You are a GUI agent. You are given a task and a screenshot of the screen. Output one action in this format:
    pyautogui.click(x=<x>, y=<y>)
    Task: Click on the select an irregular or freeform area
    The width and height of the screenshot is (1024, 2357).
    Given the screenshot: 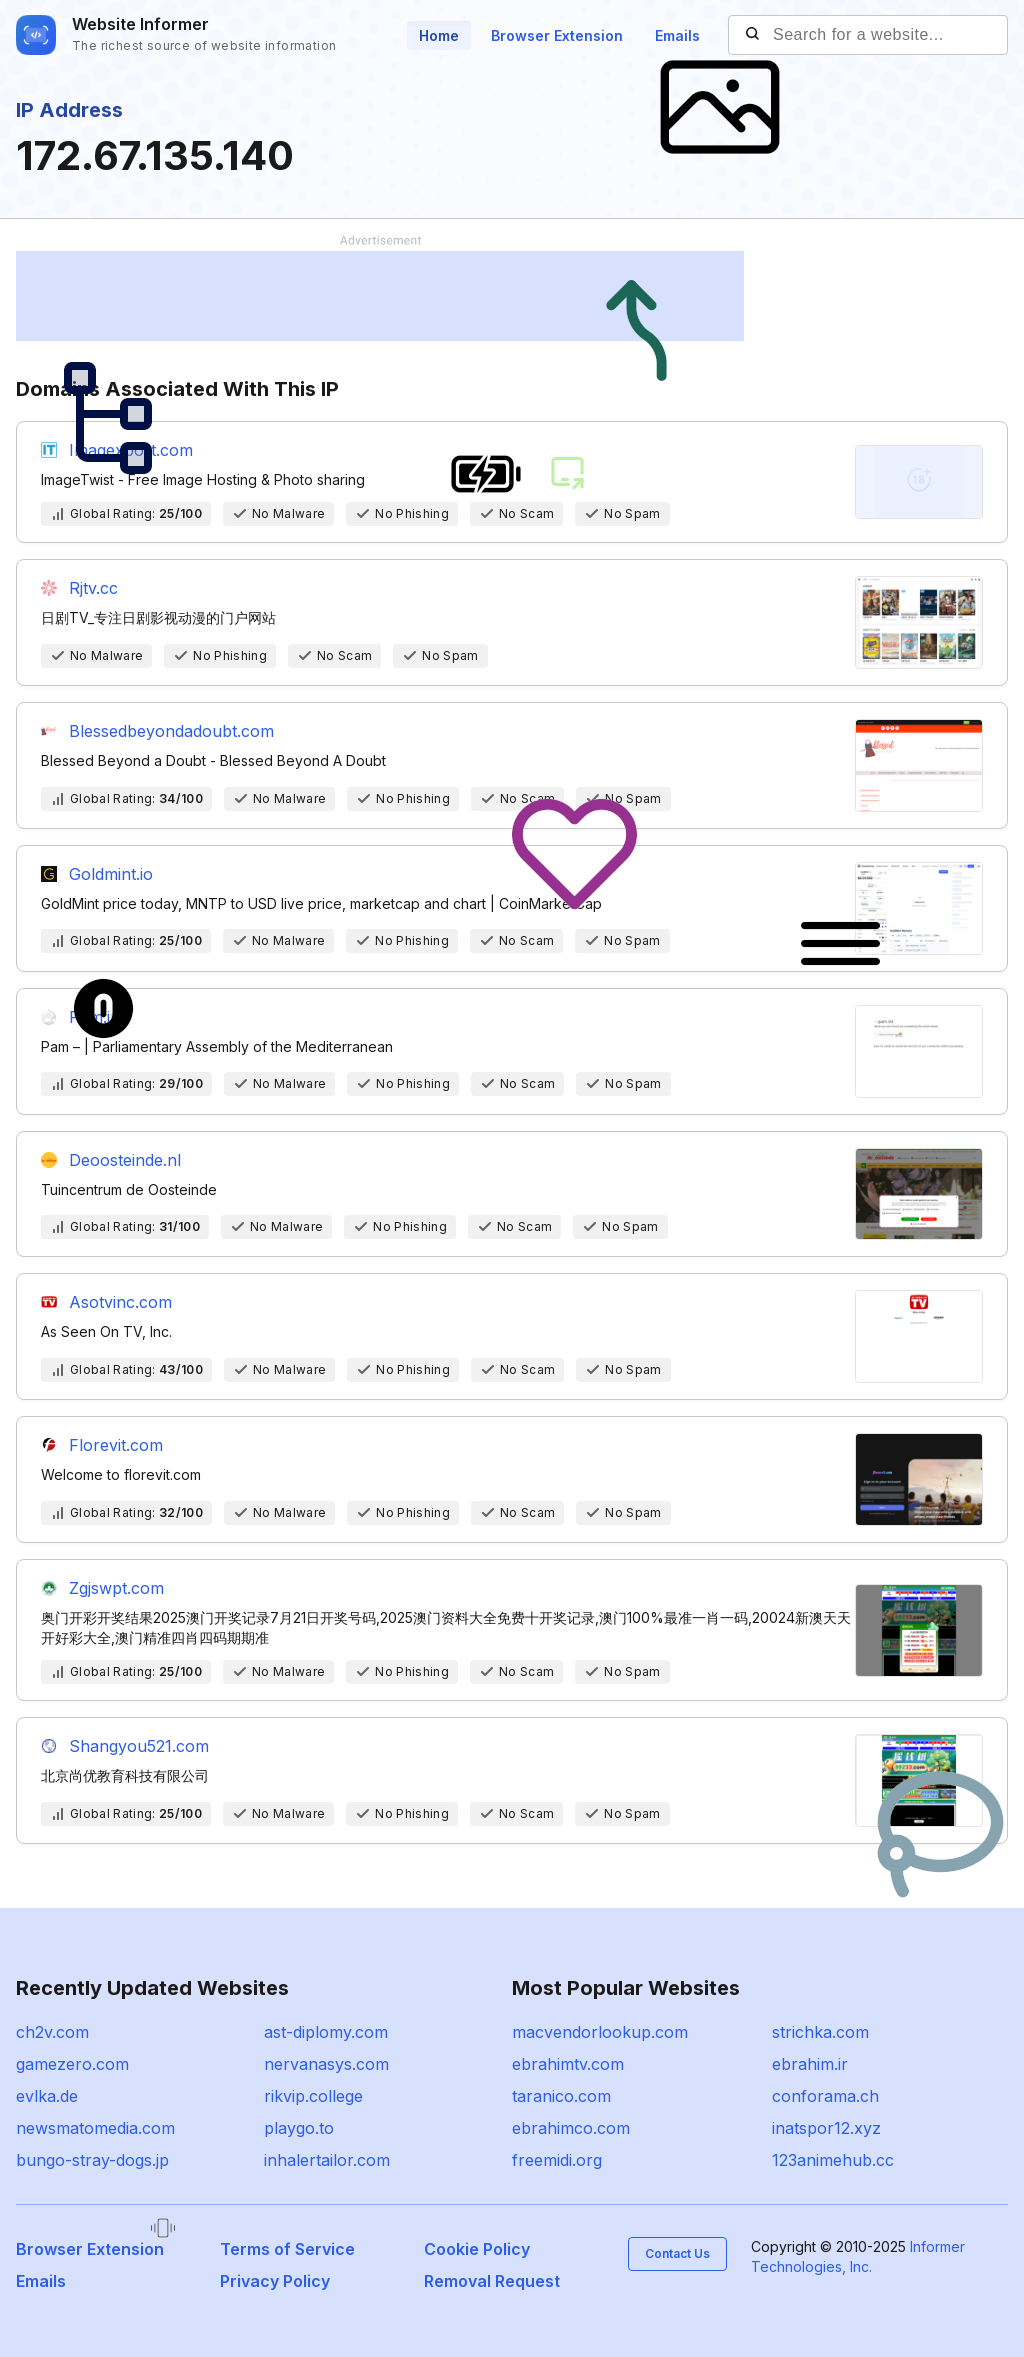 What is the action you would take?
    pyautogui.click(x=940, y=1834)
    